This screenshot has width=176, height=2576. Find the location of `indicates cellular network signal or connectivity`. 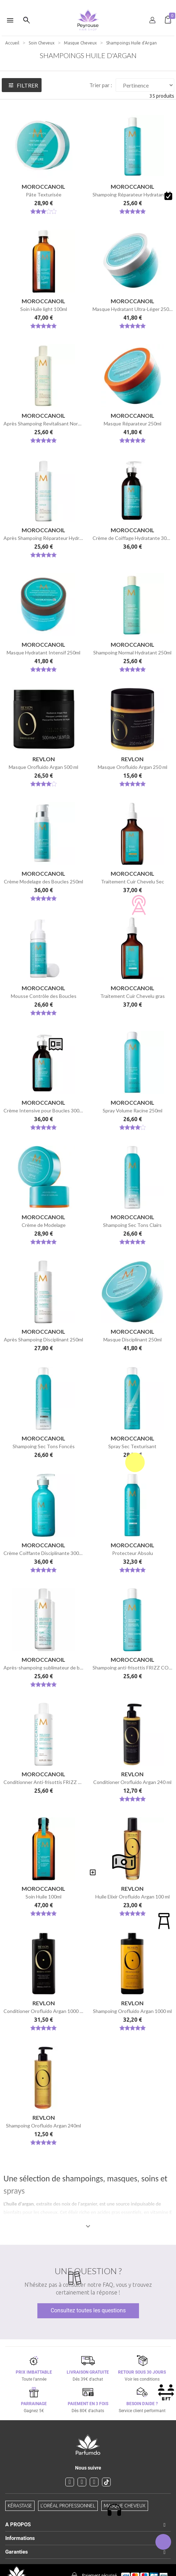

indicates cellular network signal or connectivity is located at coordinates (139, 905).